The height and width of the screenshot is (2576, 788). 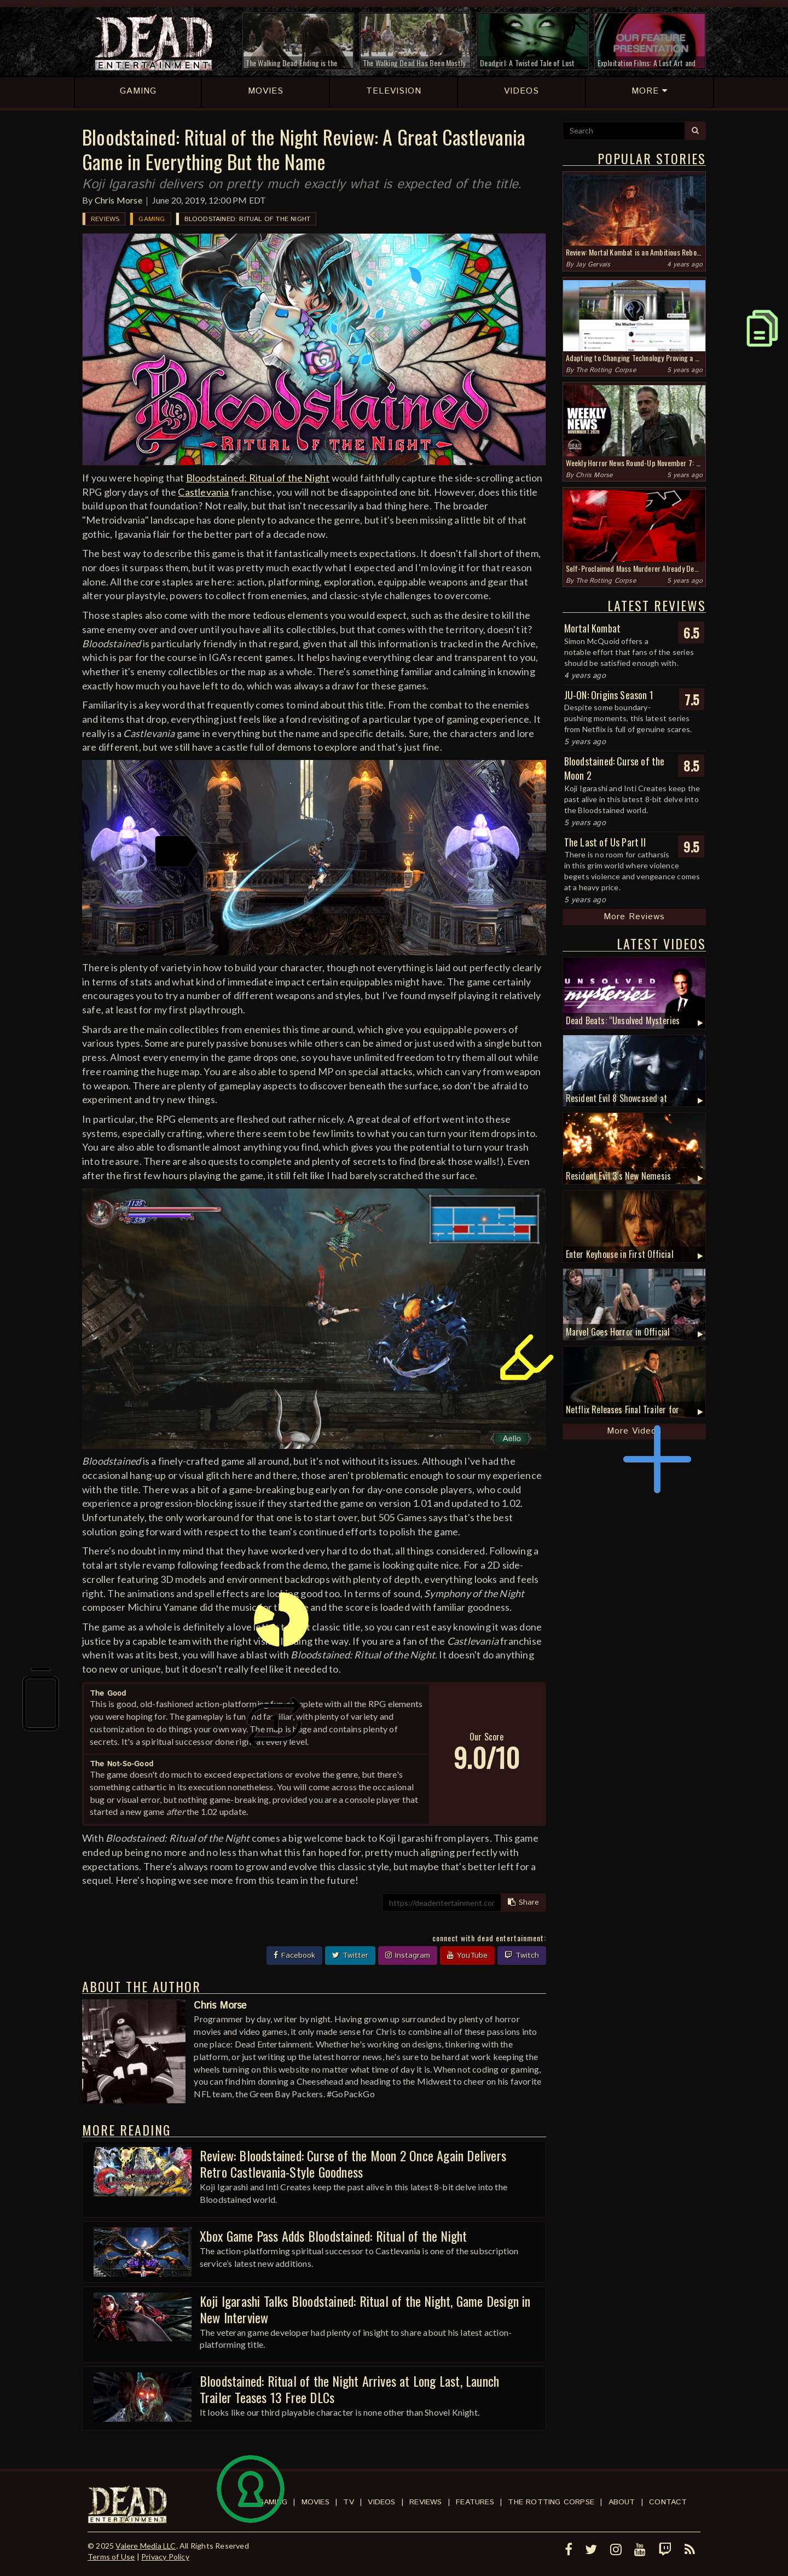 I want to click on view all files or documents, so click(x=762, y=328).